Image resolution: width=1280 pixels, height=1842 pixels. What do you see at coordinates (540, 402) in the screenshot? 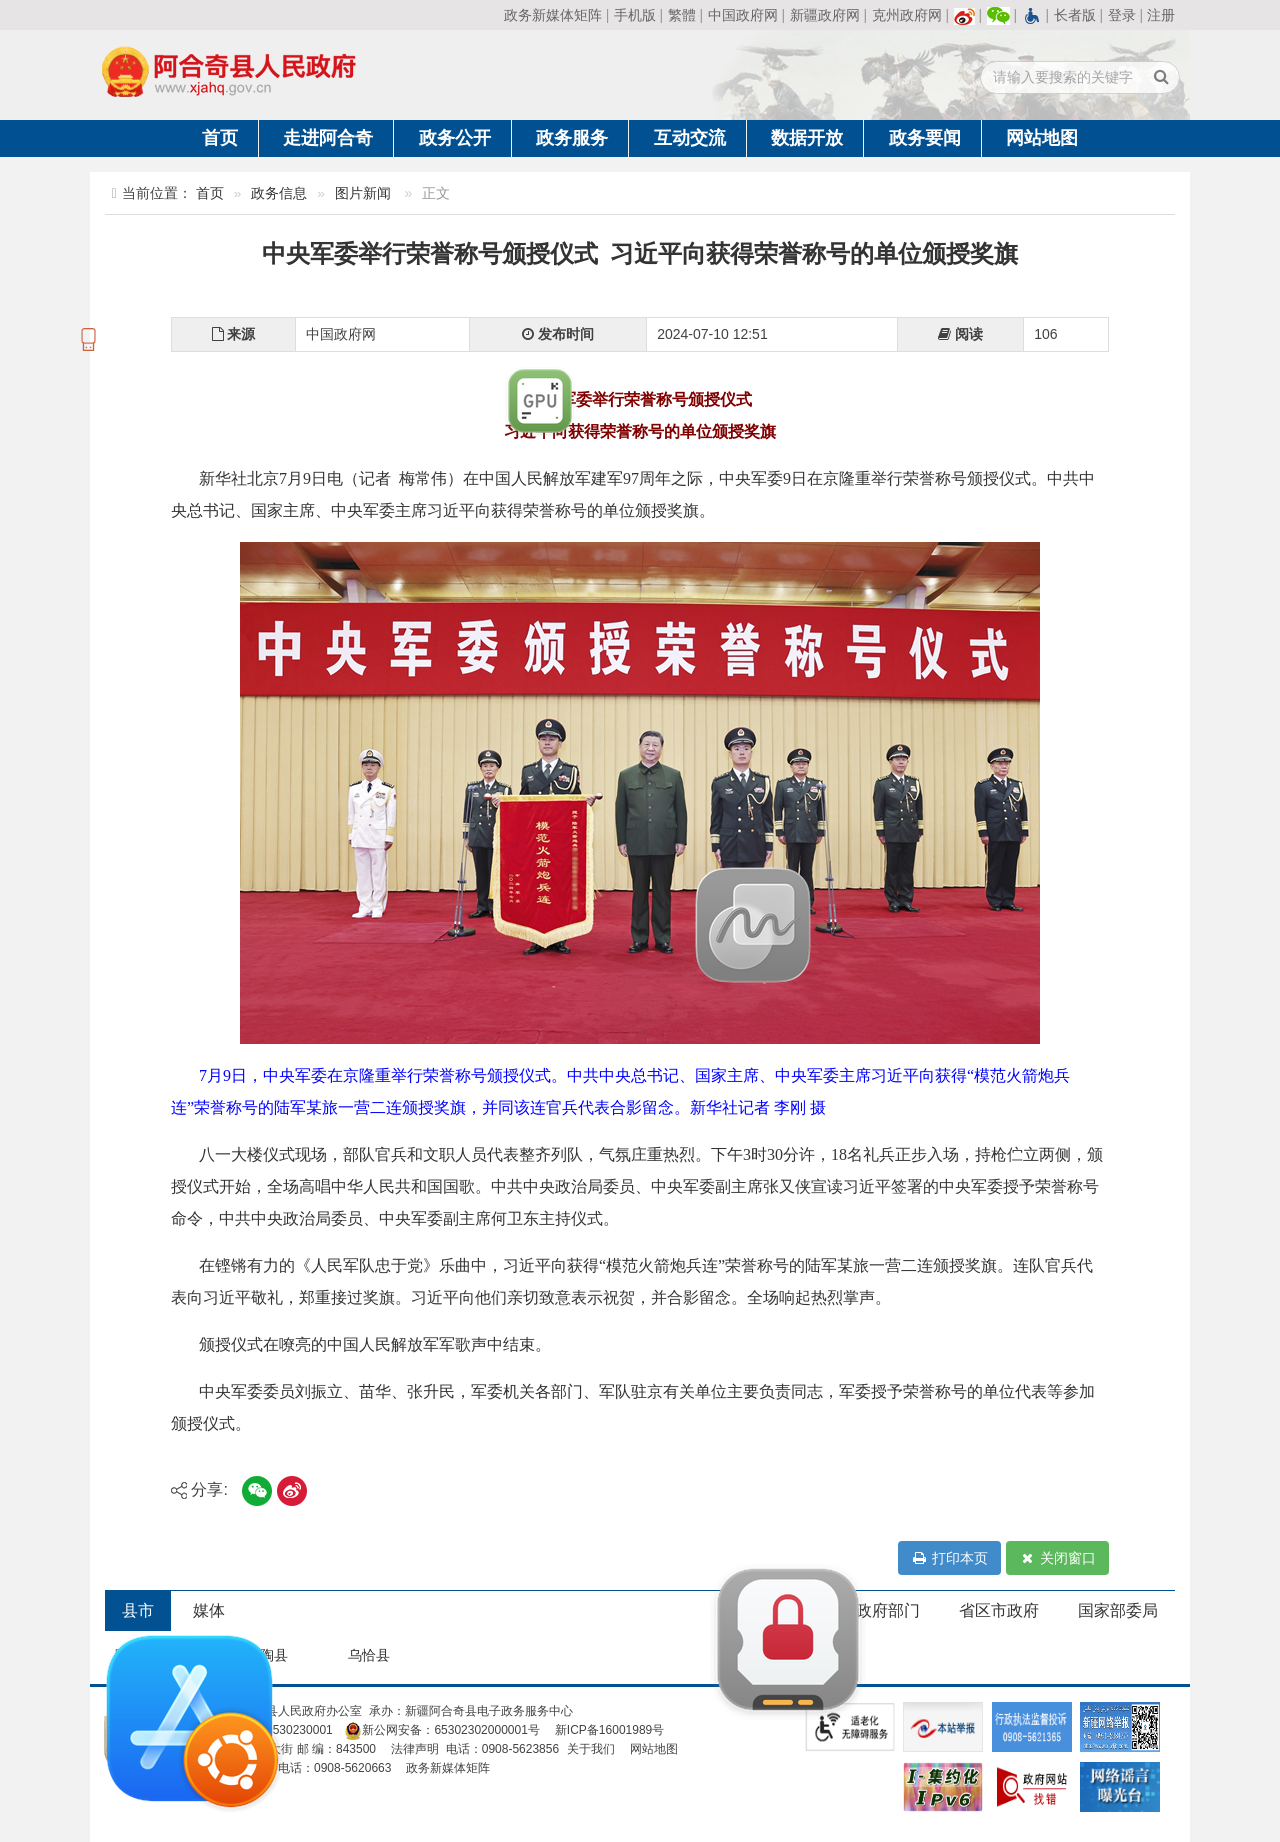
I see `open graphics driver settings` at bounding box center [540, 402].